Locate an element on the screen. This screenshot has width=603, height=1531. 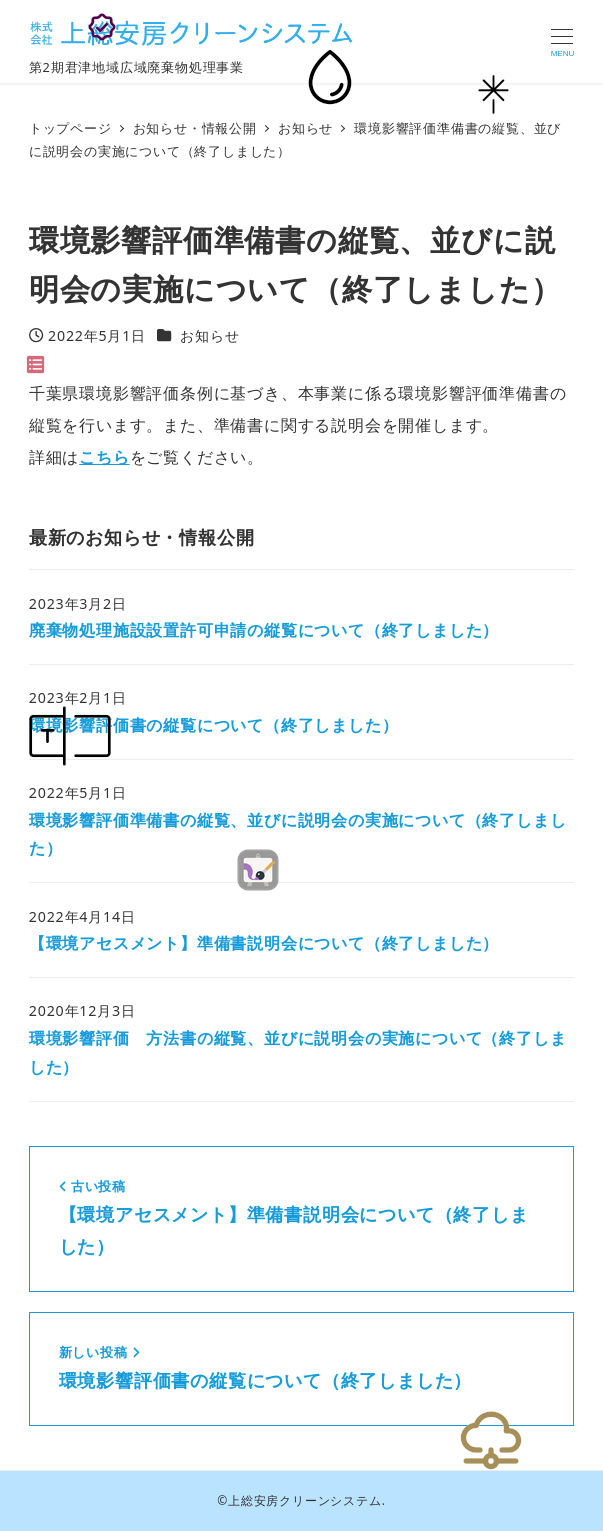
adjust water or hydration settings is located at coordinates (330, 79).